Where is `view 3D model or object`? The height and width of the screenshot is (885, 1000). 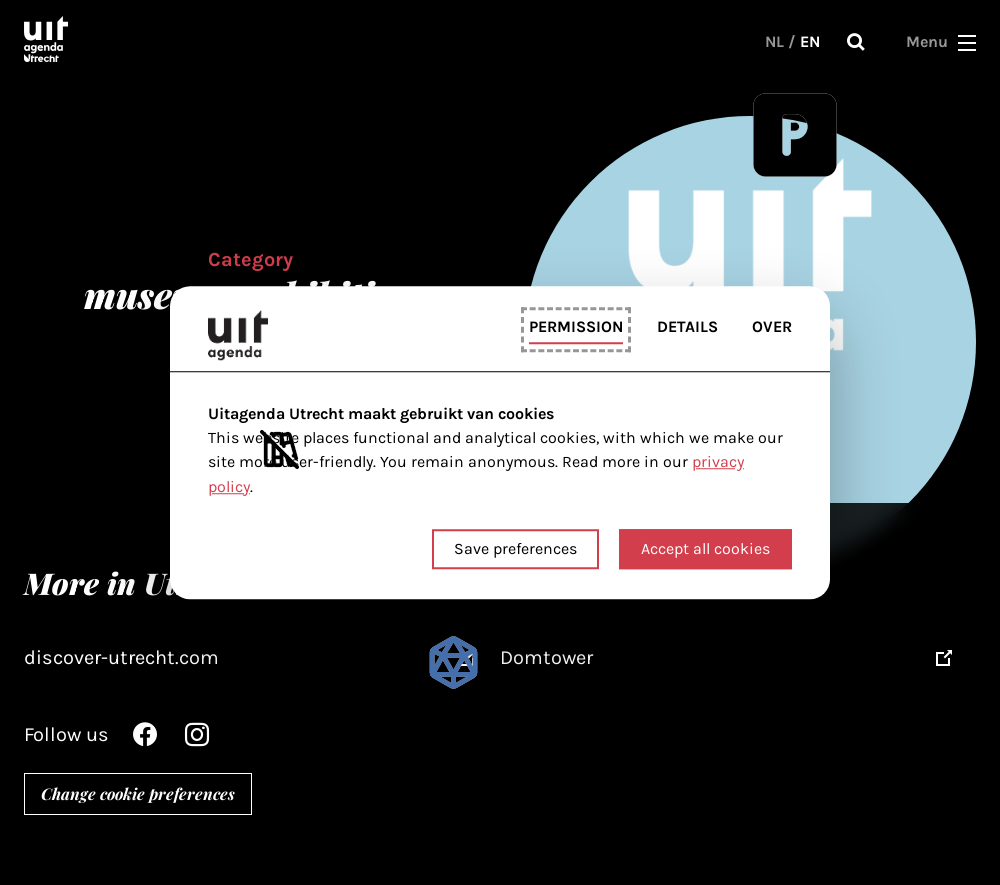
view 3D model or object is located at coordinates (453, 662).